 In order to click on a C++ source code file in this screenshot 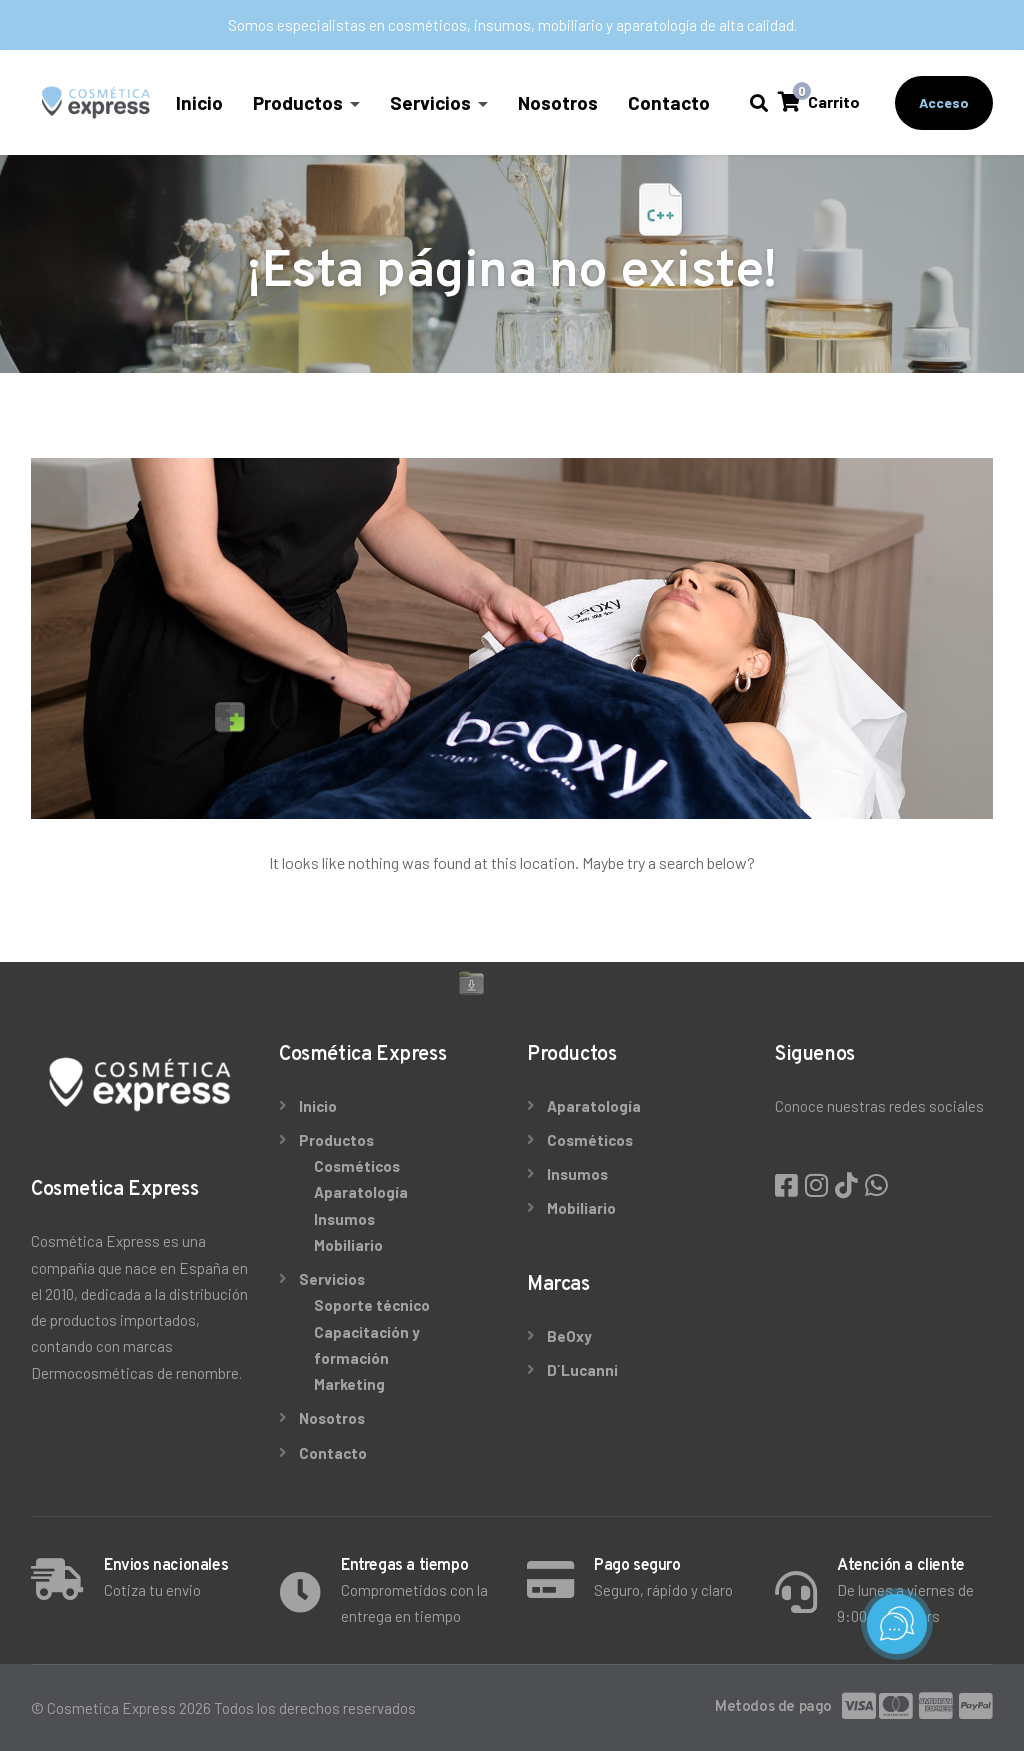, I will do `click(660, 209)`.